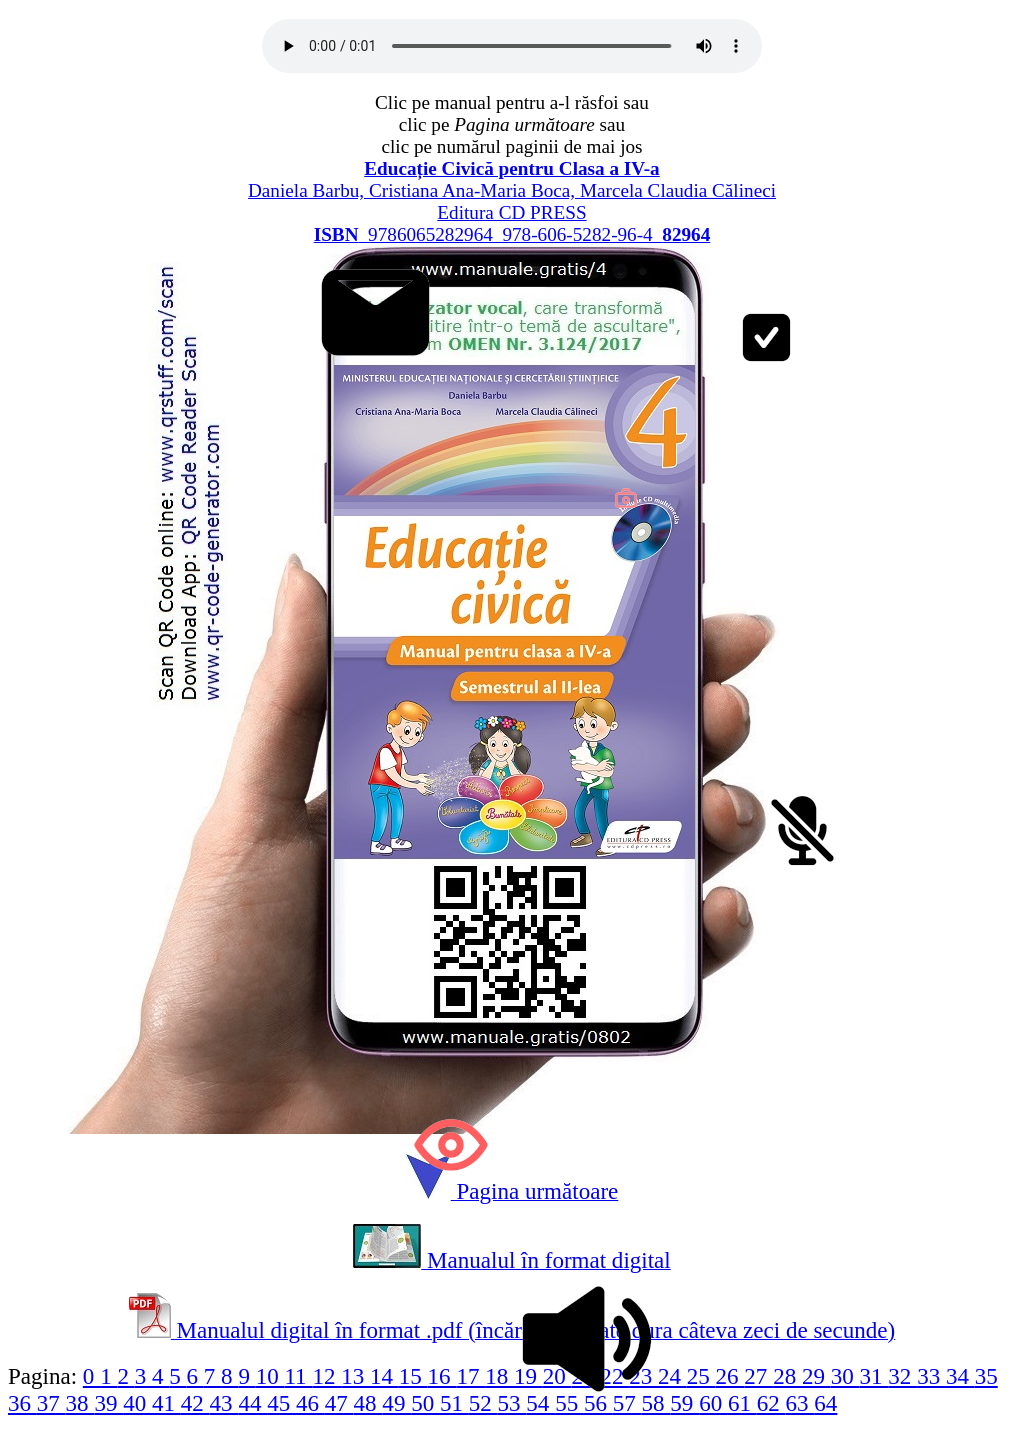 This screenshot has height=1436, width=1024. I want to click on increase audio volume, so click(587, 1339).